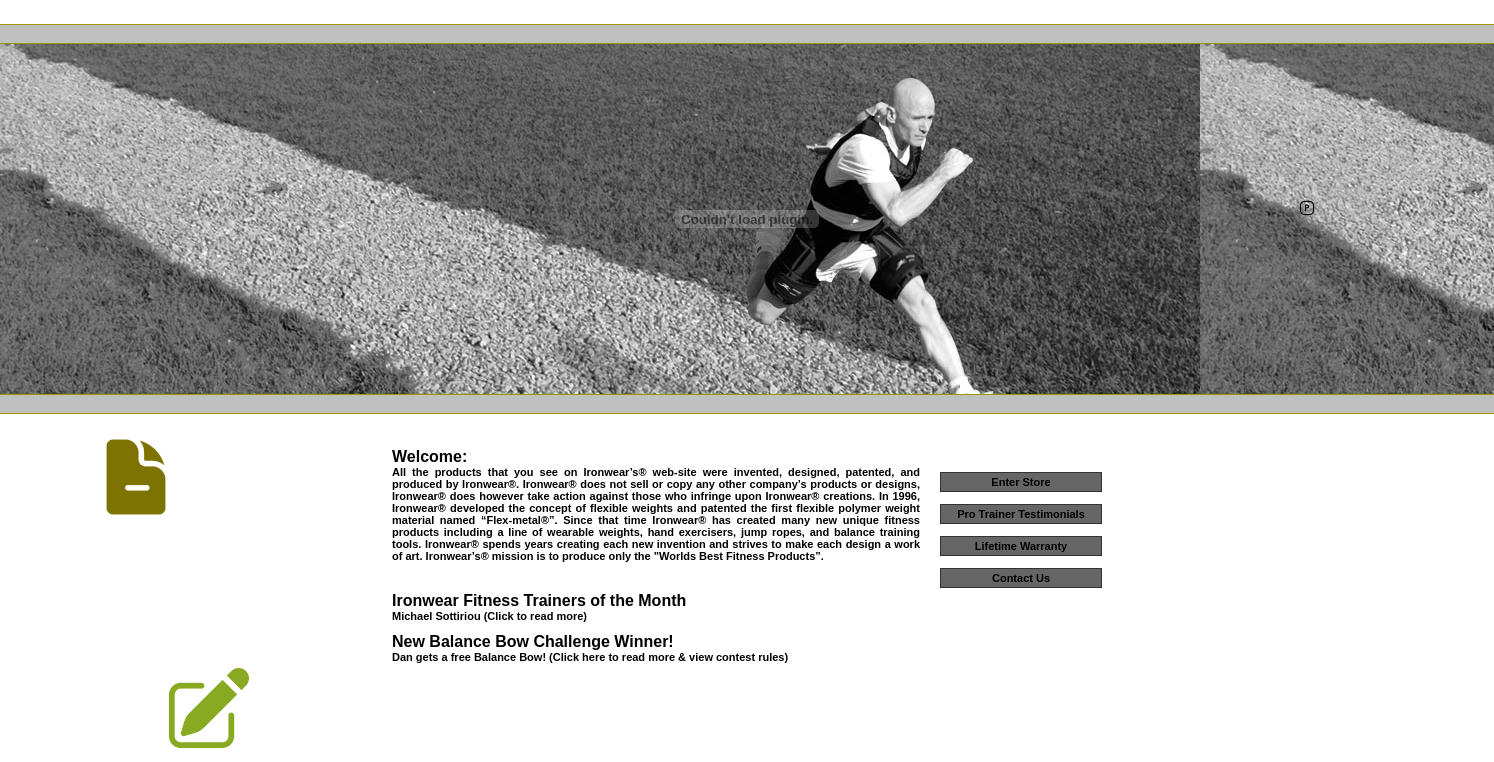  I want to click on indicates parking availability or location, so click(1307, 208).